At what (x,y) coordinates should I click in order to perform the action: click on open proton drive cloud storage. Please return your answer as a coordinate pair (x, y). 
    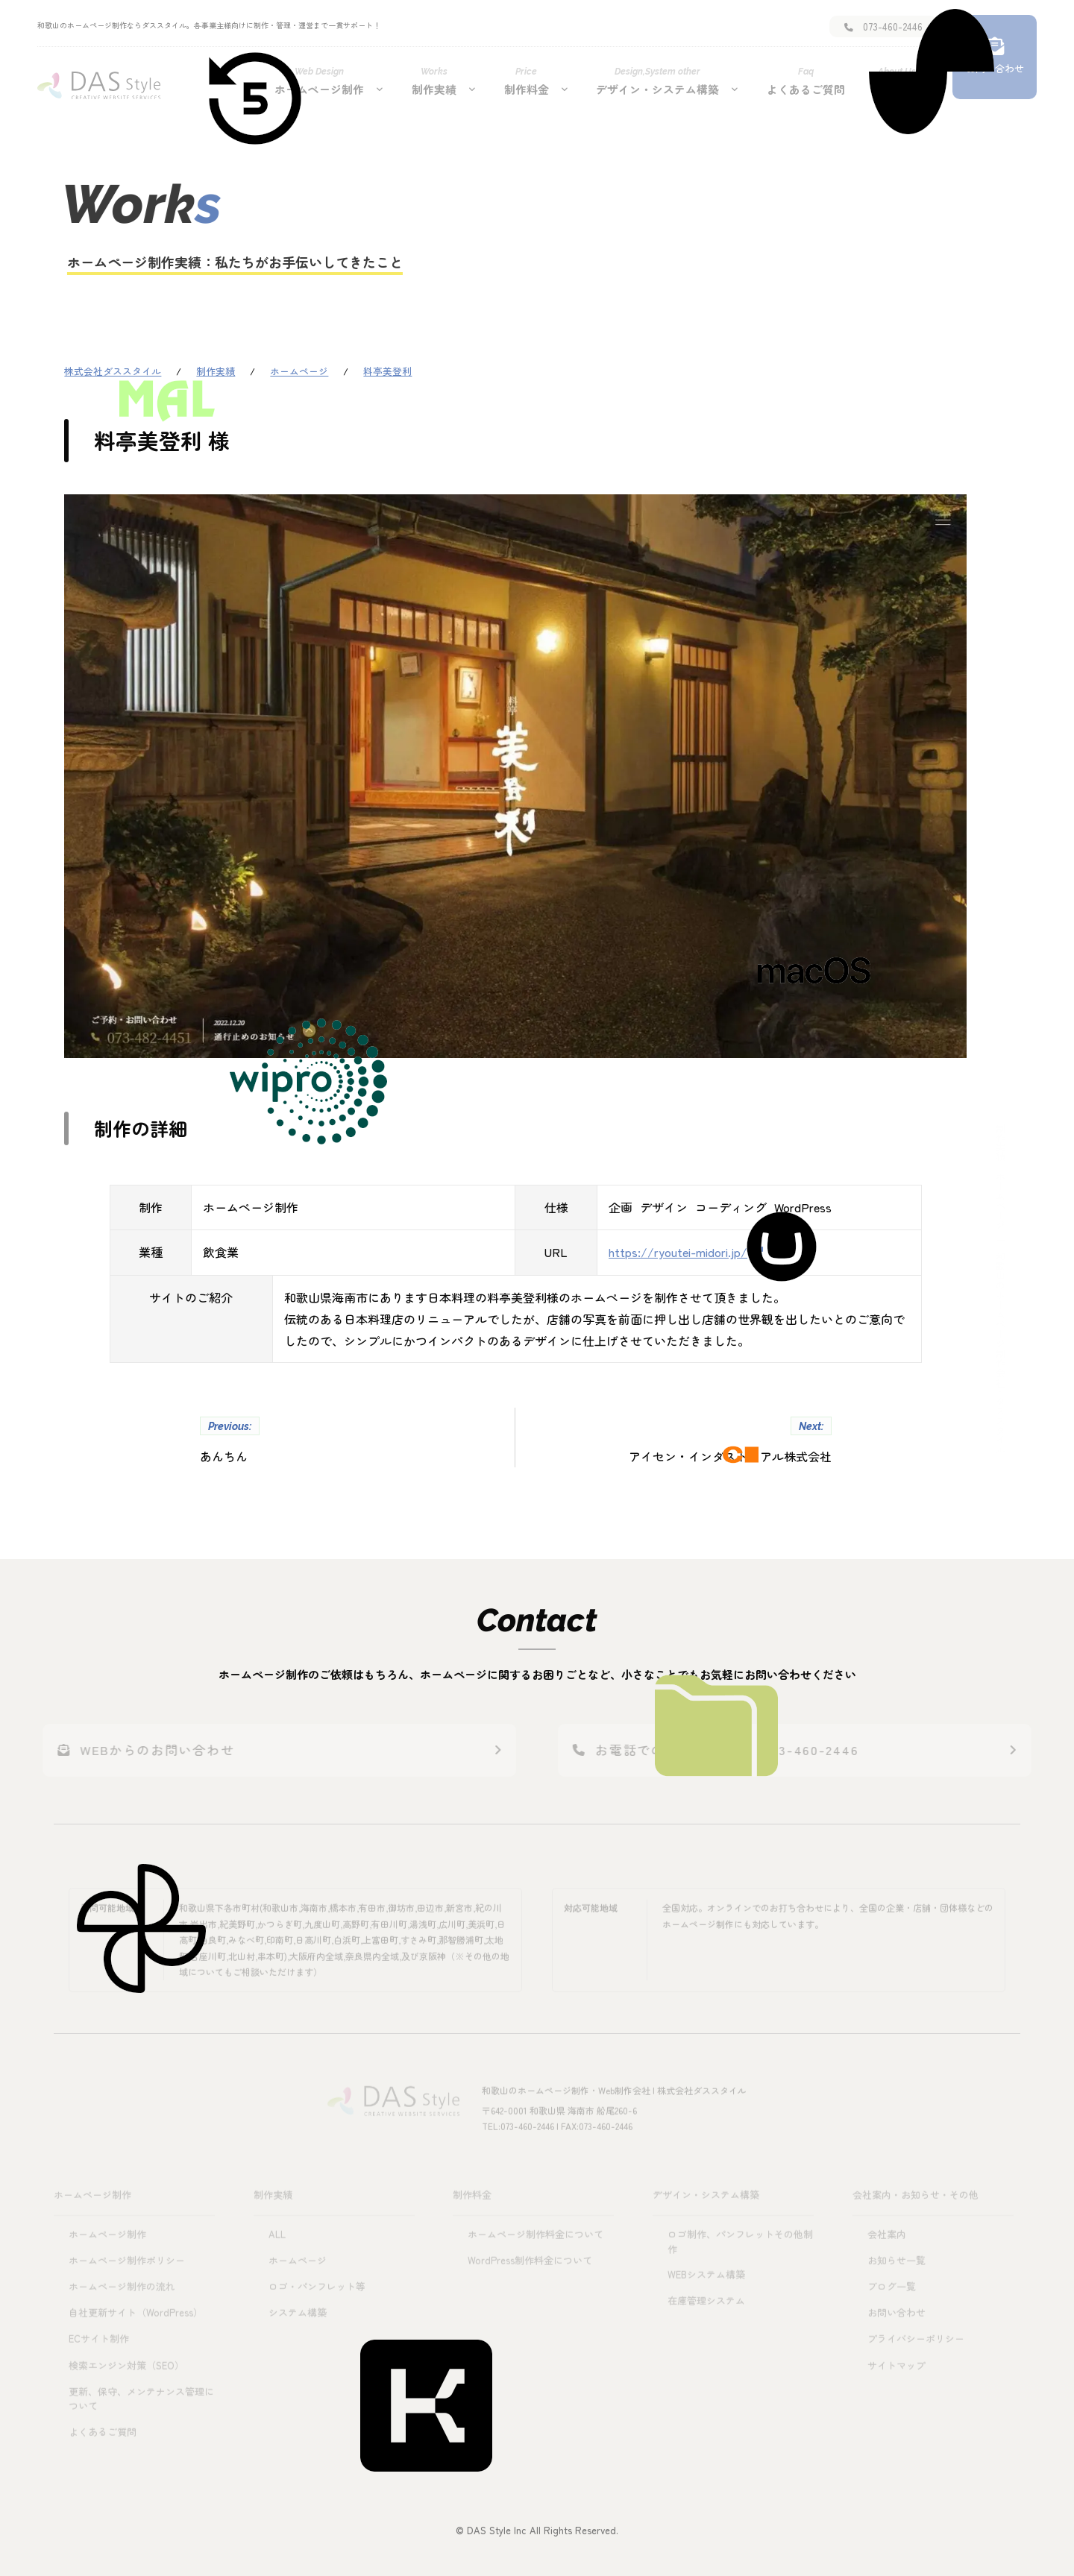
    Looking at the image, I should click on (716, 1725).